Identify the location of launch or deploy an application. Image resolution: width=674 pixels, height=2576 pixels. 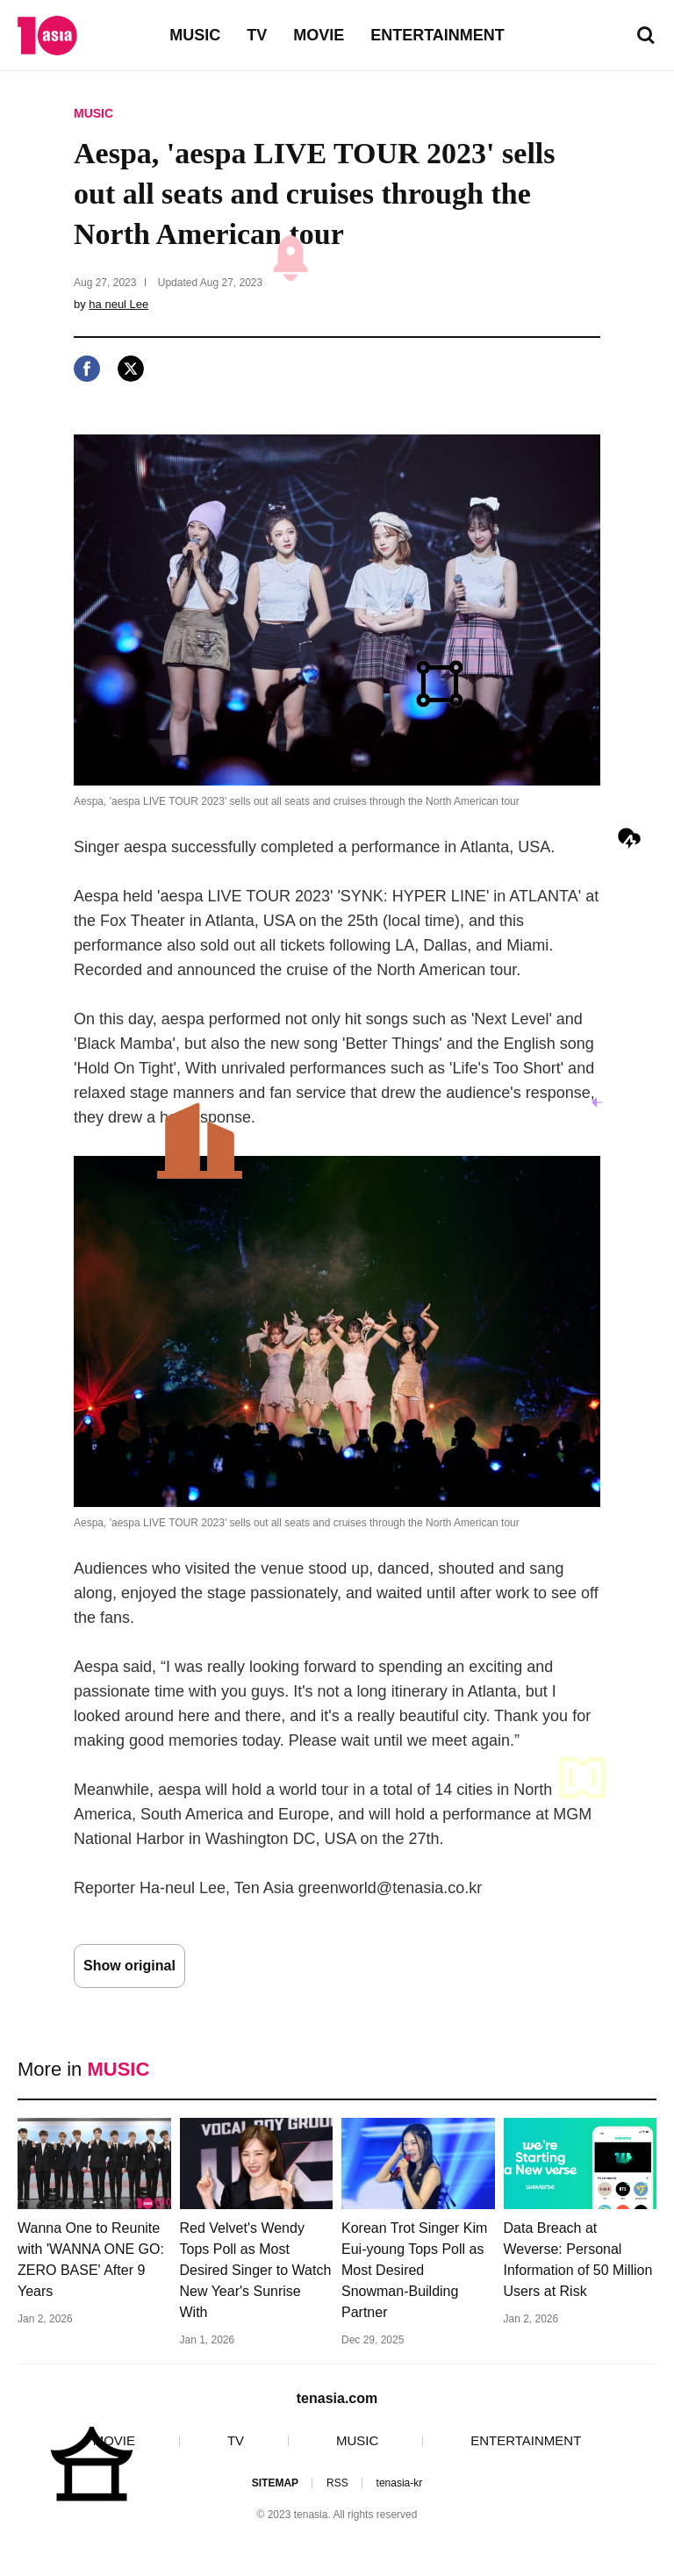
(290, 257).